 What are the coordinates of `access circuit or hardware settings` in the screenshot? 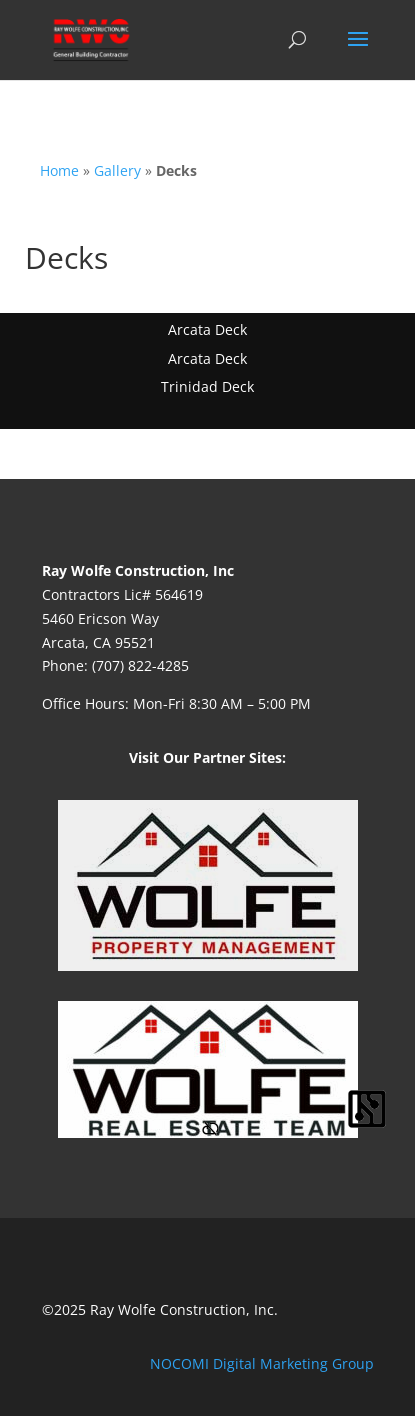 It's located at (367, 1109).